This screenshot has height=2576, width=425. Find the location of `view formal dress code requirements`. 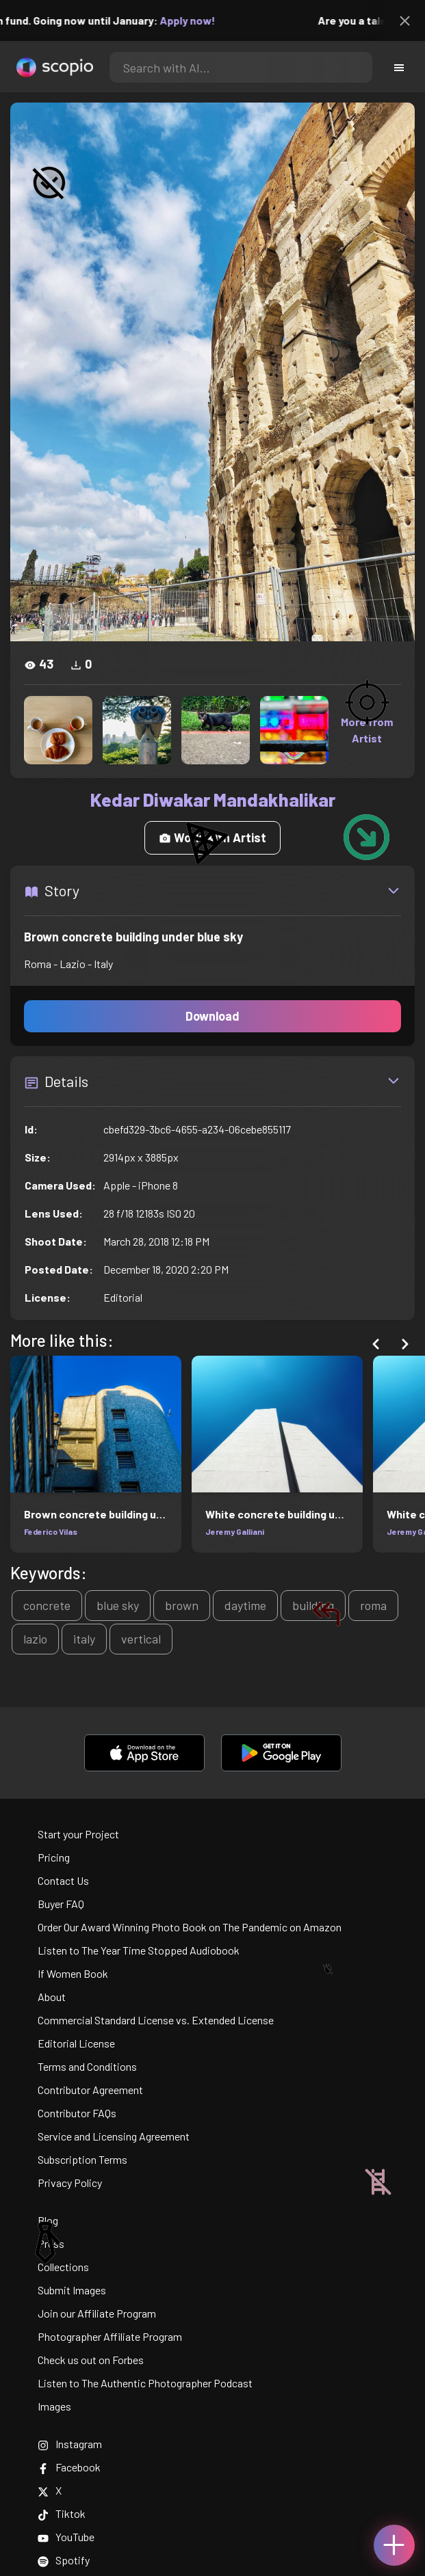

view formal dress code requirements is located at coordinates (45, 2242).